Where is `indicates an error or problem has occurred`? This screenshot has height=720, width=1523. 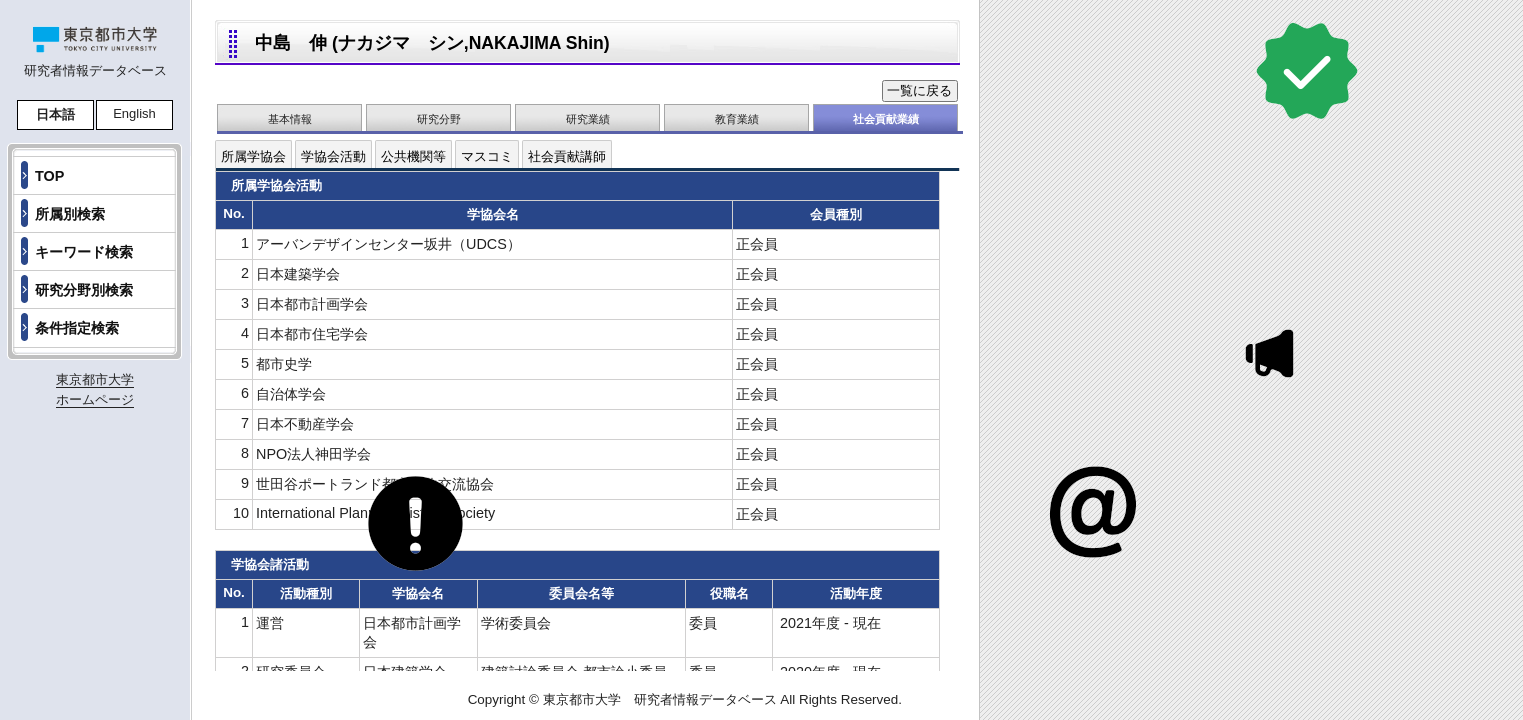 indicates an error or problem has occurred is located at coordinates (415, 523).